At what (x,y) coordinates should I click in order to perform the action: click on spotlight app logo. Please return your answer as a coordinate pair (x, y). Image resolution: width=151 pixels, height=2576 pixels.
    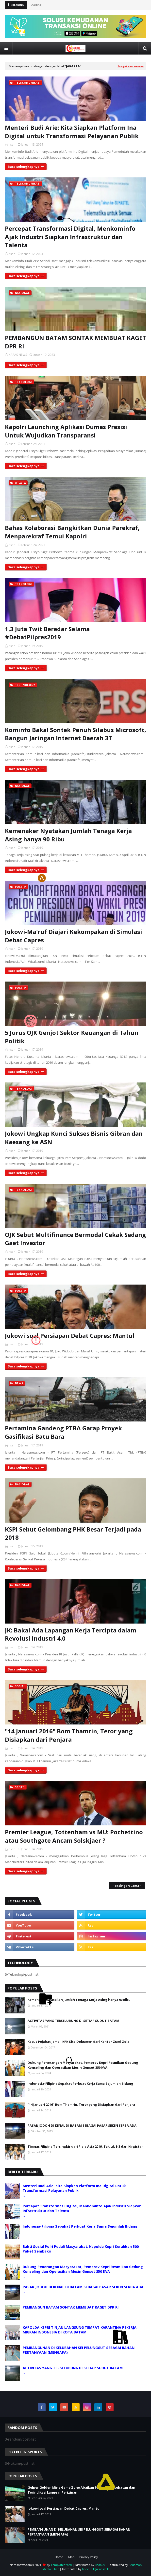
    Looking at the image, I should click on (31, 1021).